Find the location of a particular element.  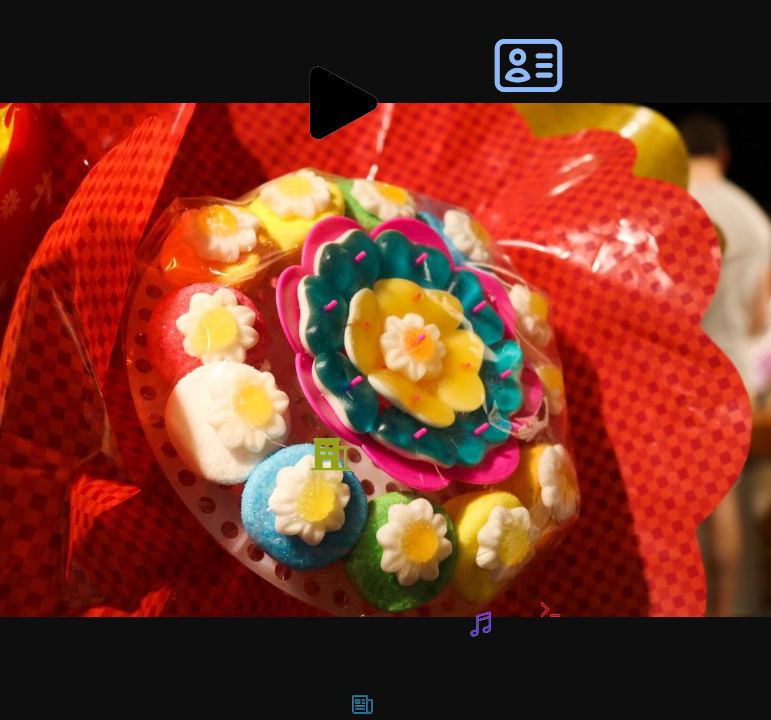

view news or articles is located at coordinates (362, 704).